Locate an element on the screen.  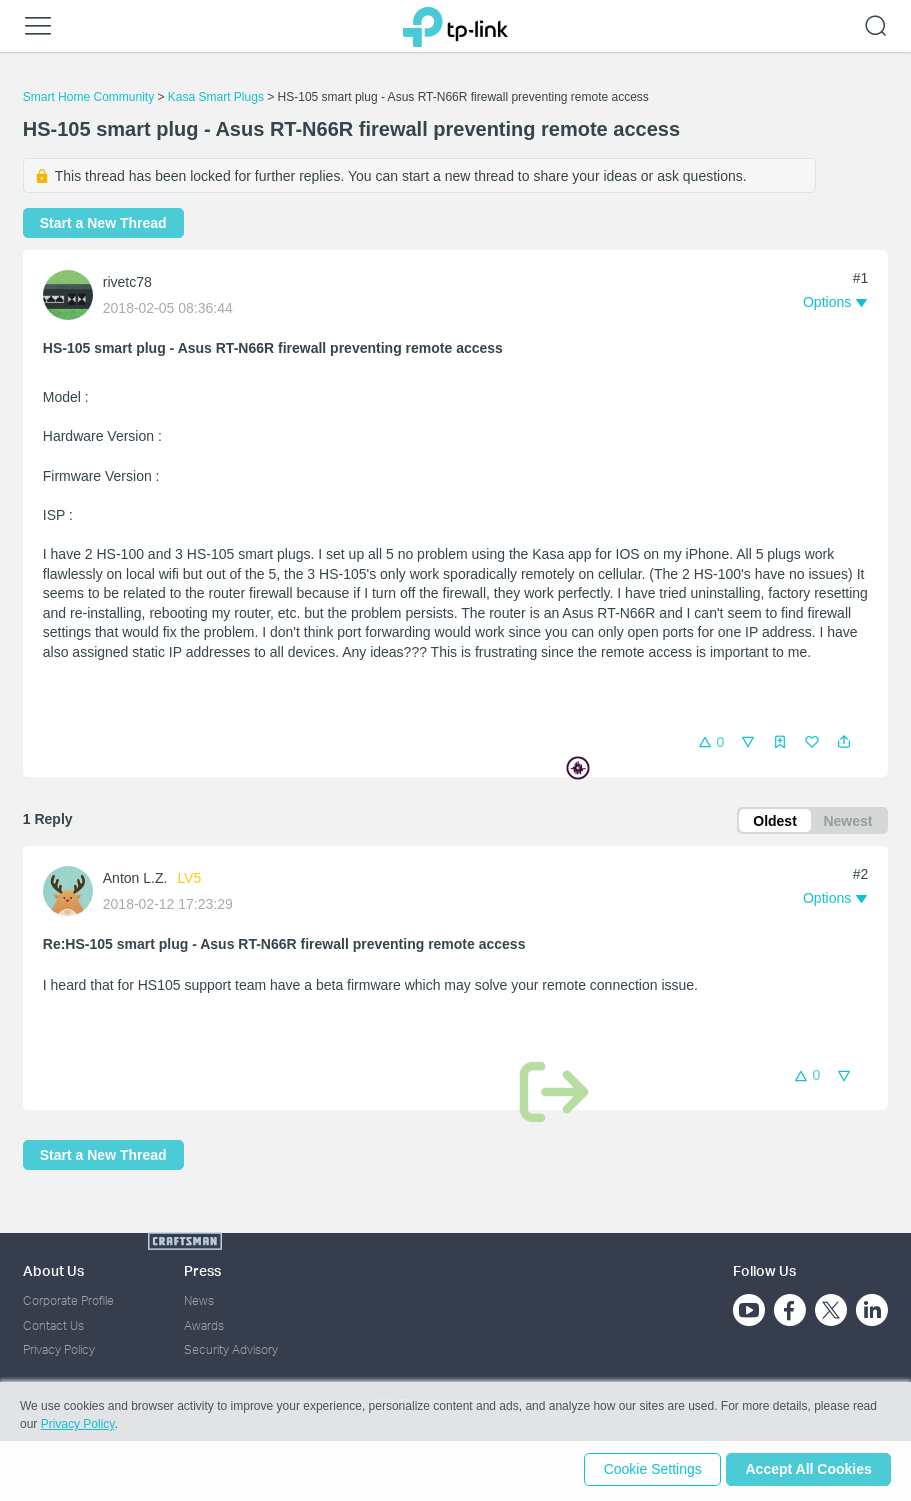
craftsman brand logo is located at coordinates (185, 1241).